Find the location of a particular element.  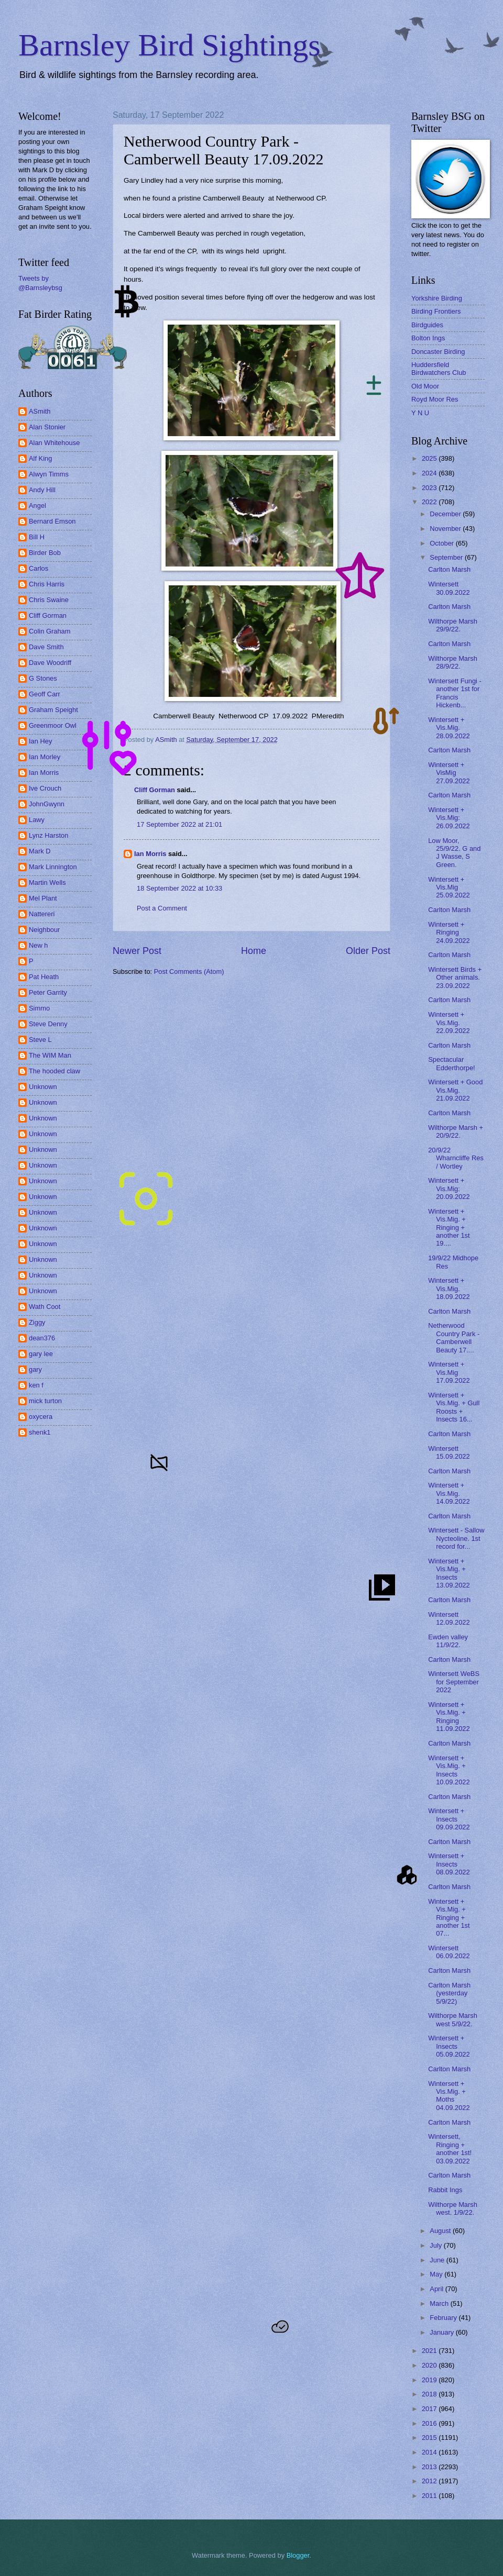

view 3D objects or models is located at coordinates (407, 1875).